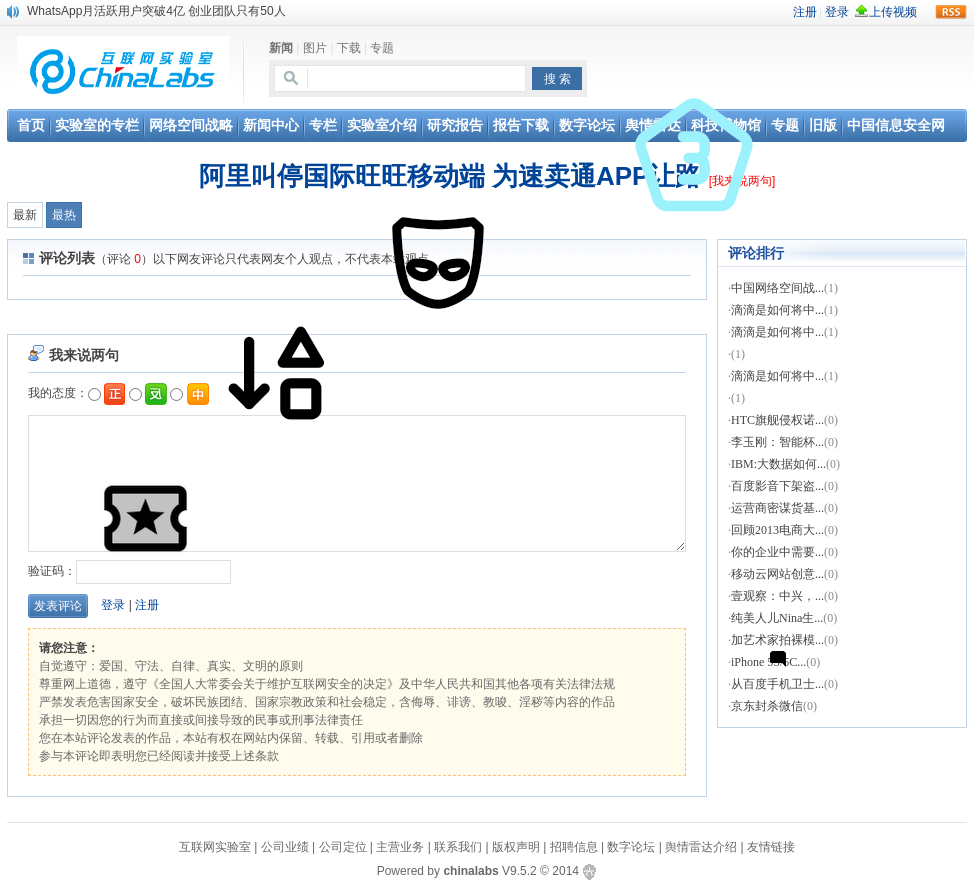 This screenshot has width=974, height=895. What do you see at coordinates (694, 158) in the screenshot?
I see `step 3 in a multi-step process` at bounding box center [694, 158].